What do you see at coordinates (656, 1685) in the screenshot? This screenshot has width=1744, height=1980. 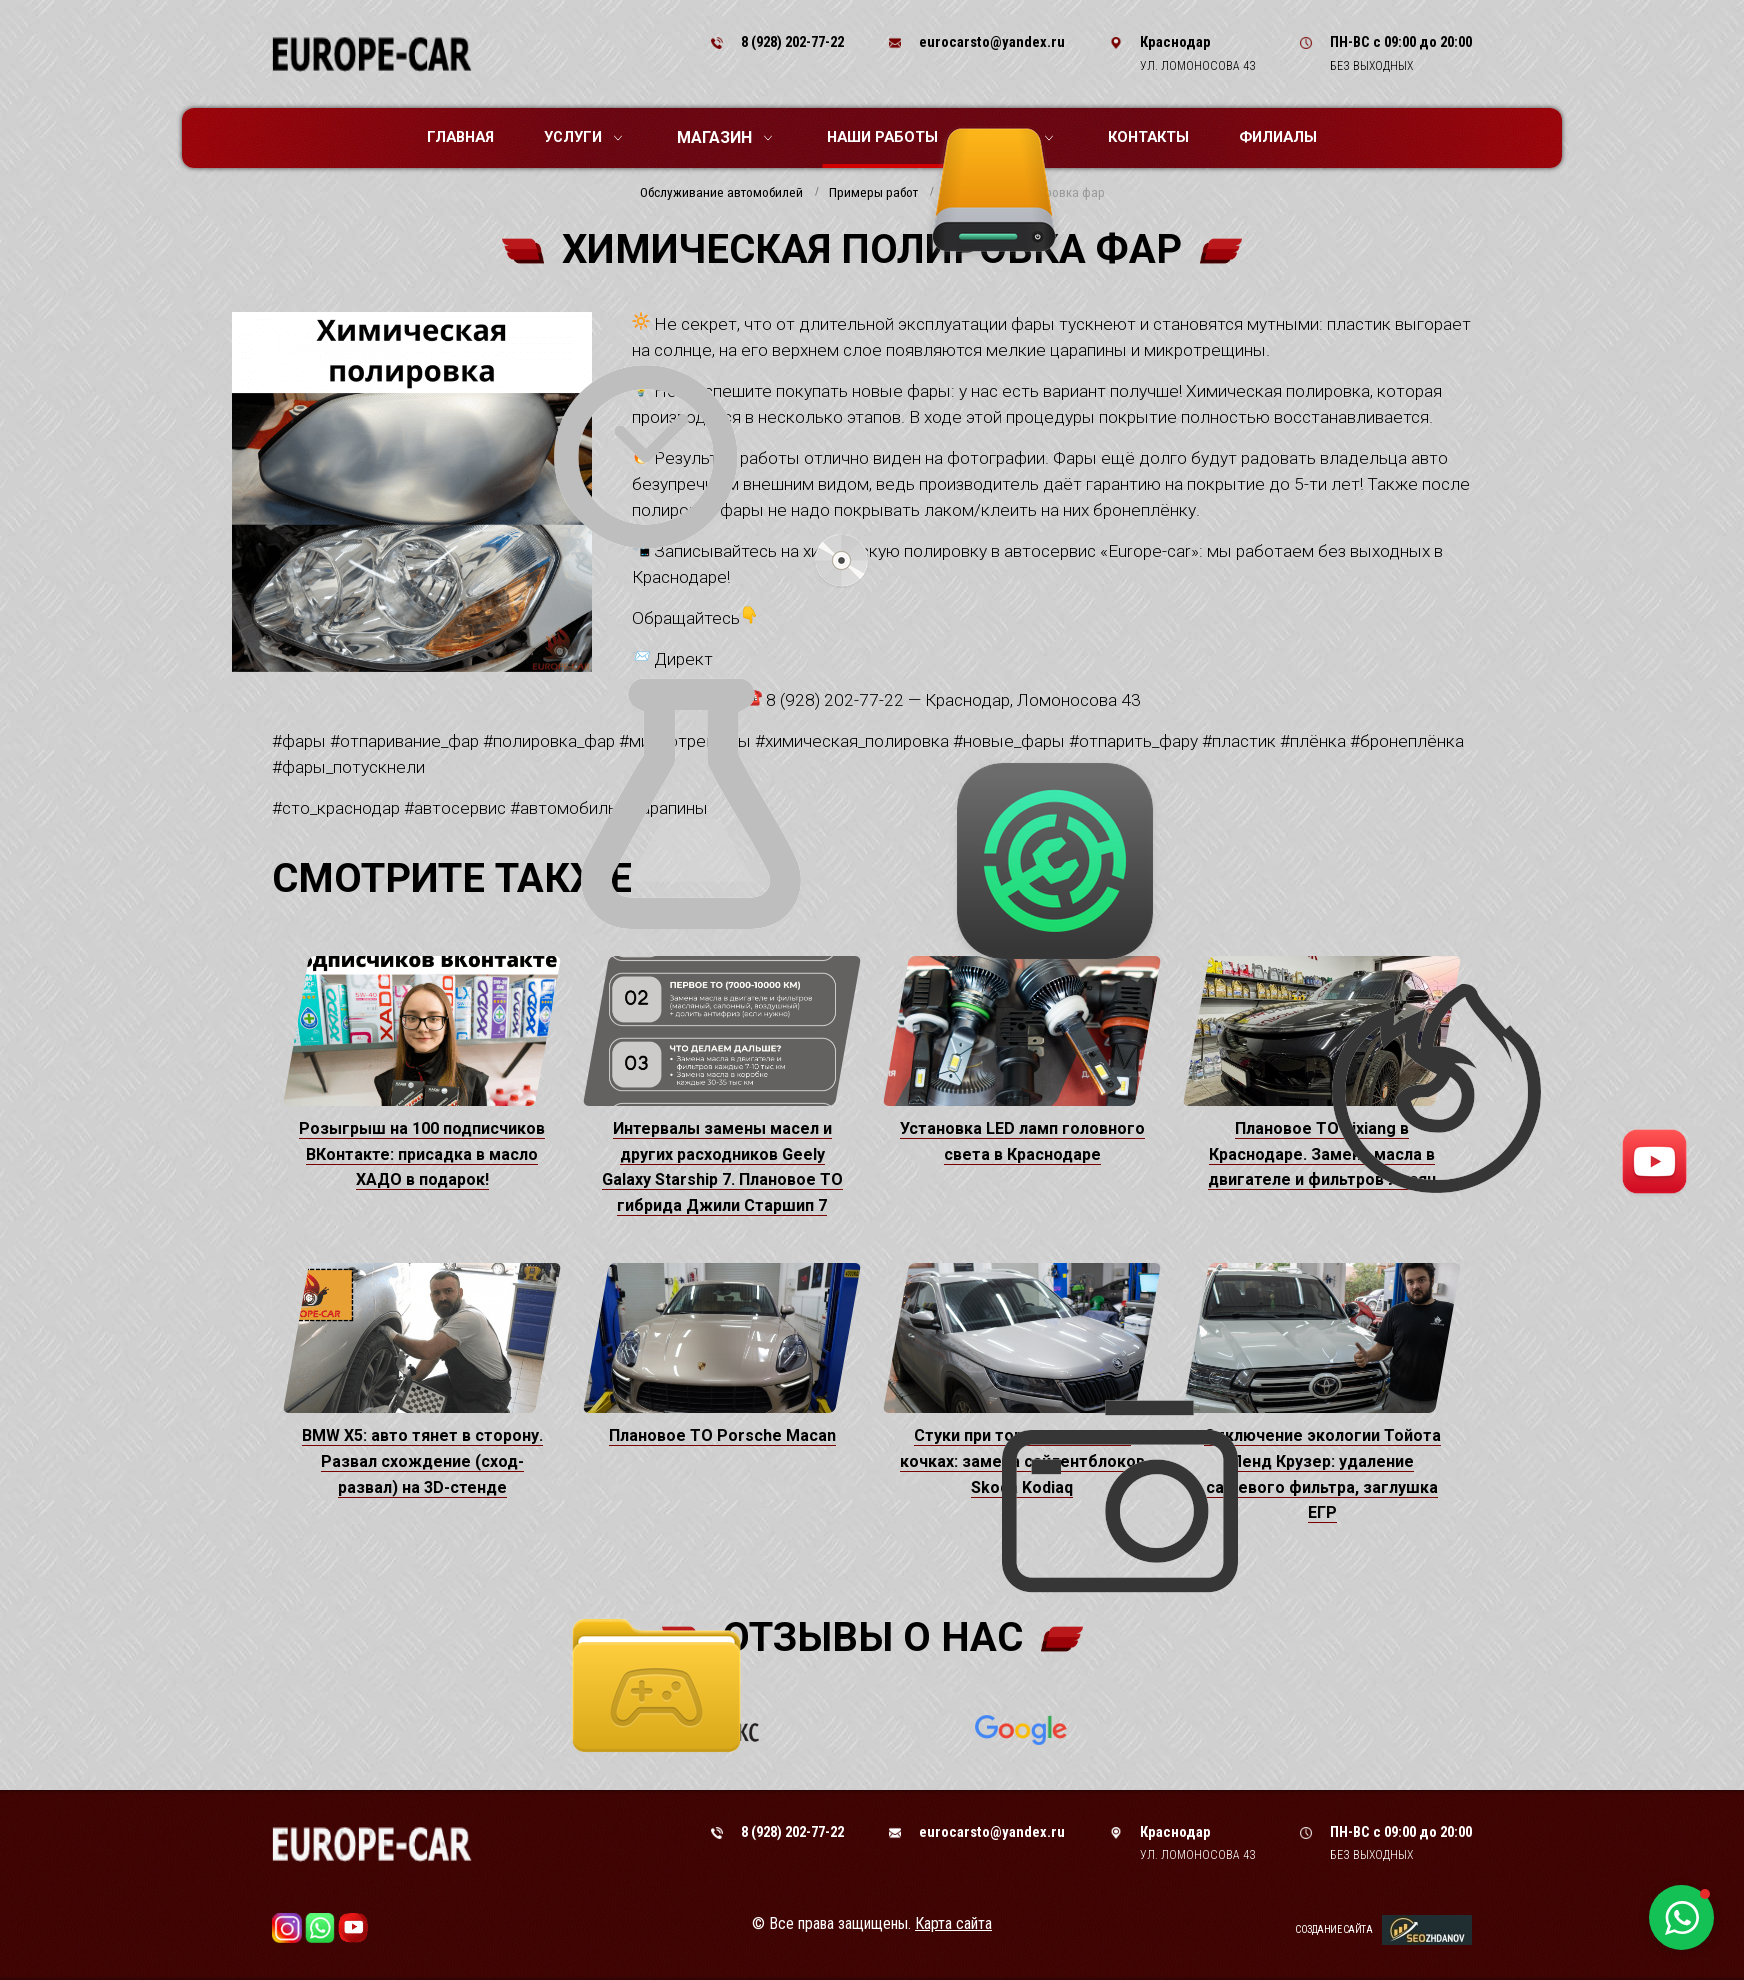 I see `open your games folder` at bounding box center [656, 1685].